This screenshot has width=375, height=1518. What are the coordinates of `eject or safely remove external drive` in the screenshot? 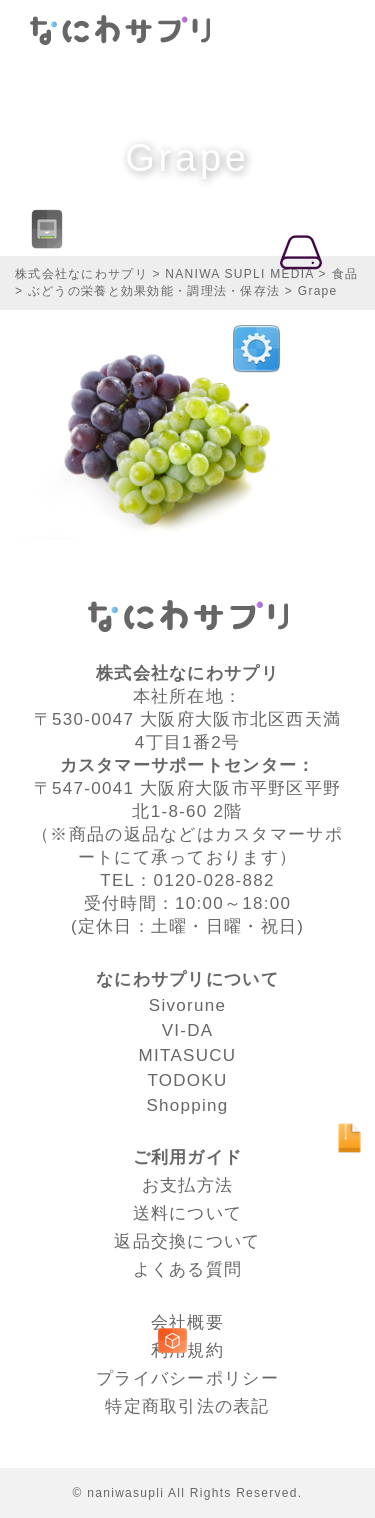 It's located at (301, 251).